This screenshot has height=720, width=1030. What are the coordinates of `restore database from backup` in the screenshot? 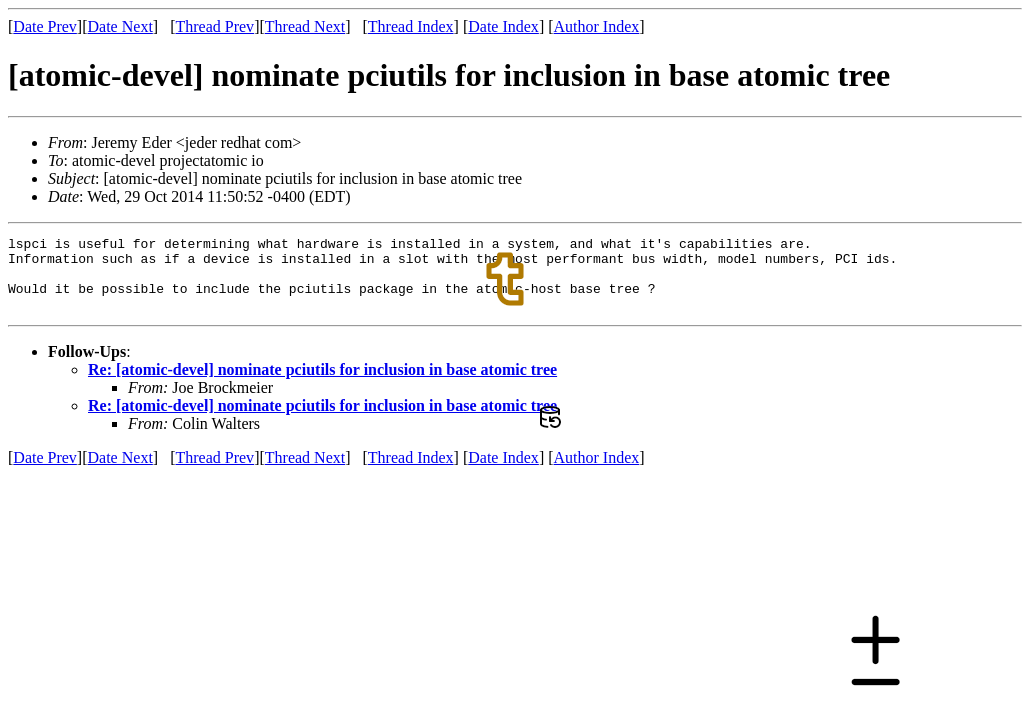 It's located at (550, 417).